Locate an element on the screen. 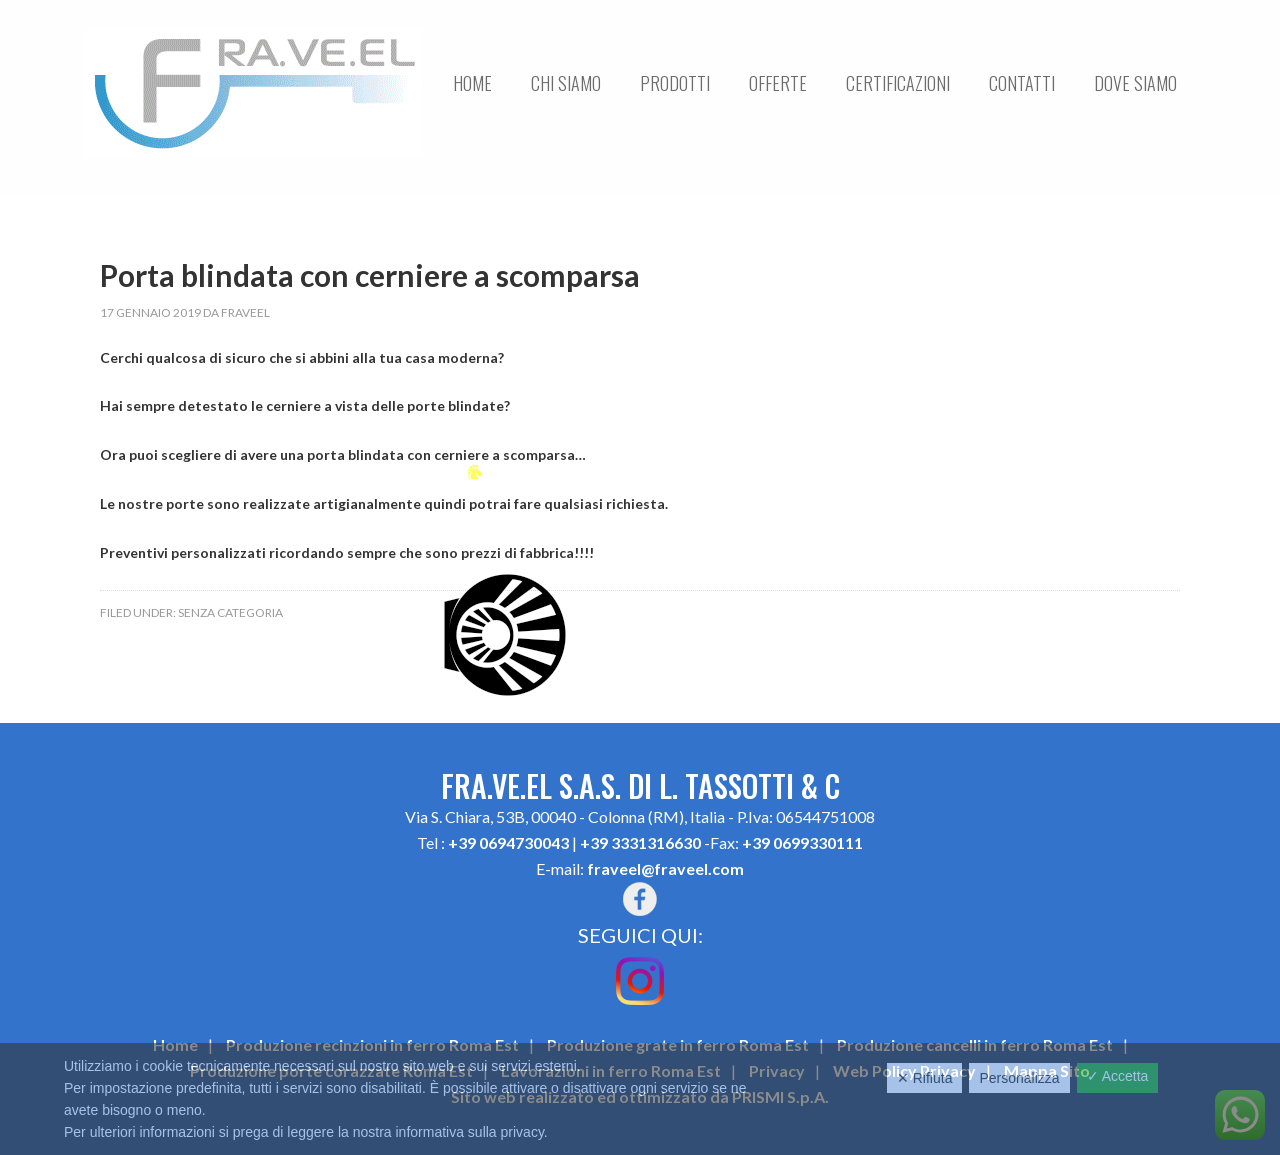 The height and width of the screenshot is (1155, 1280). toggle flashlight on/off is located at coordinates (505, 635).